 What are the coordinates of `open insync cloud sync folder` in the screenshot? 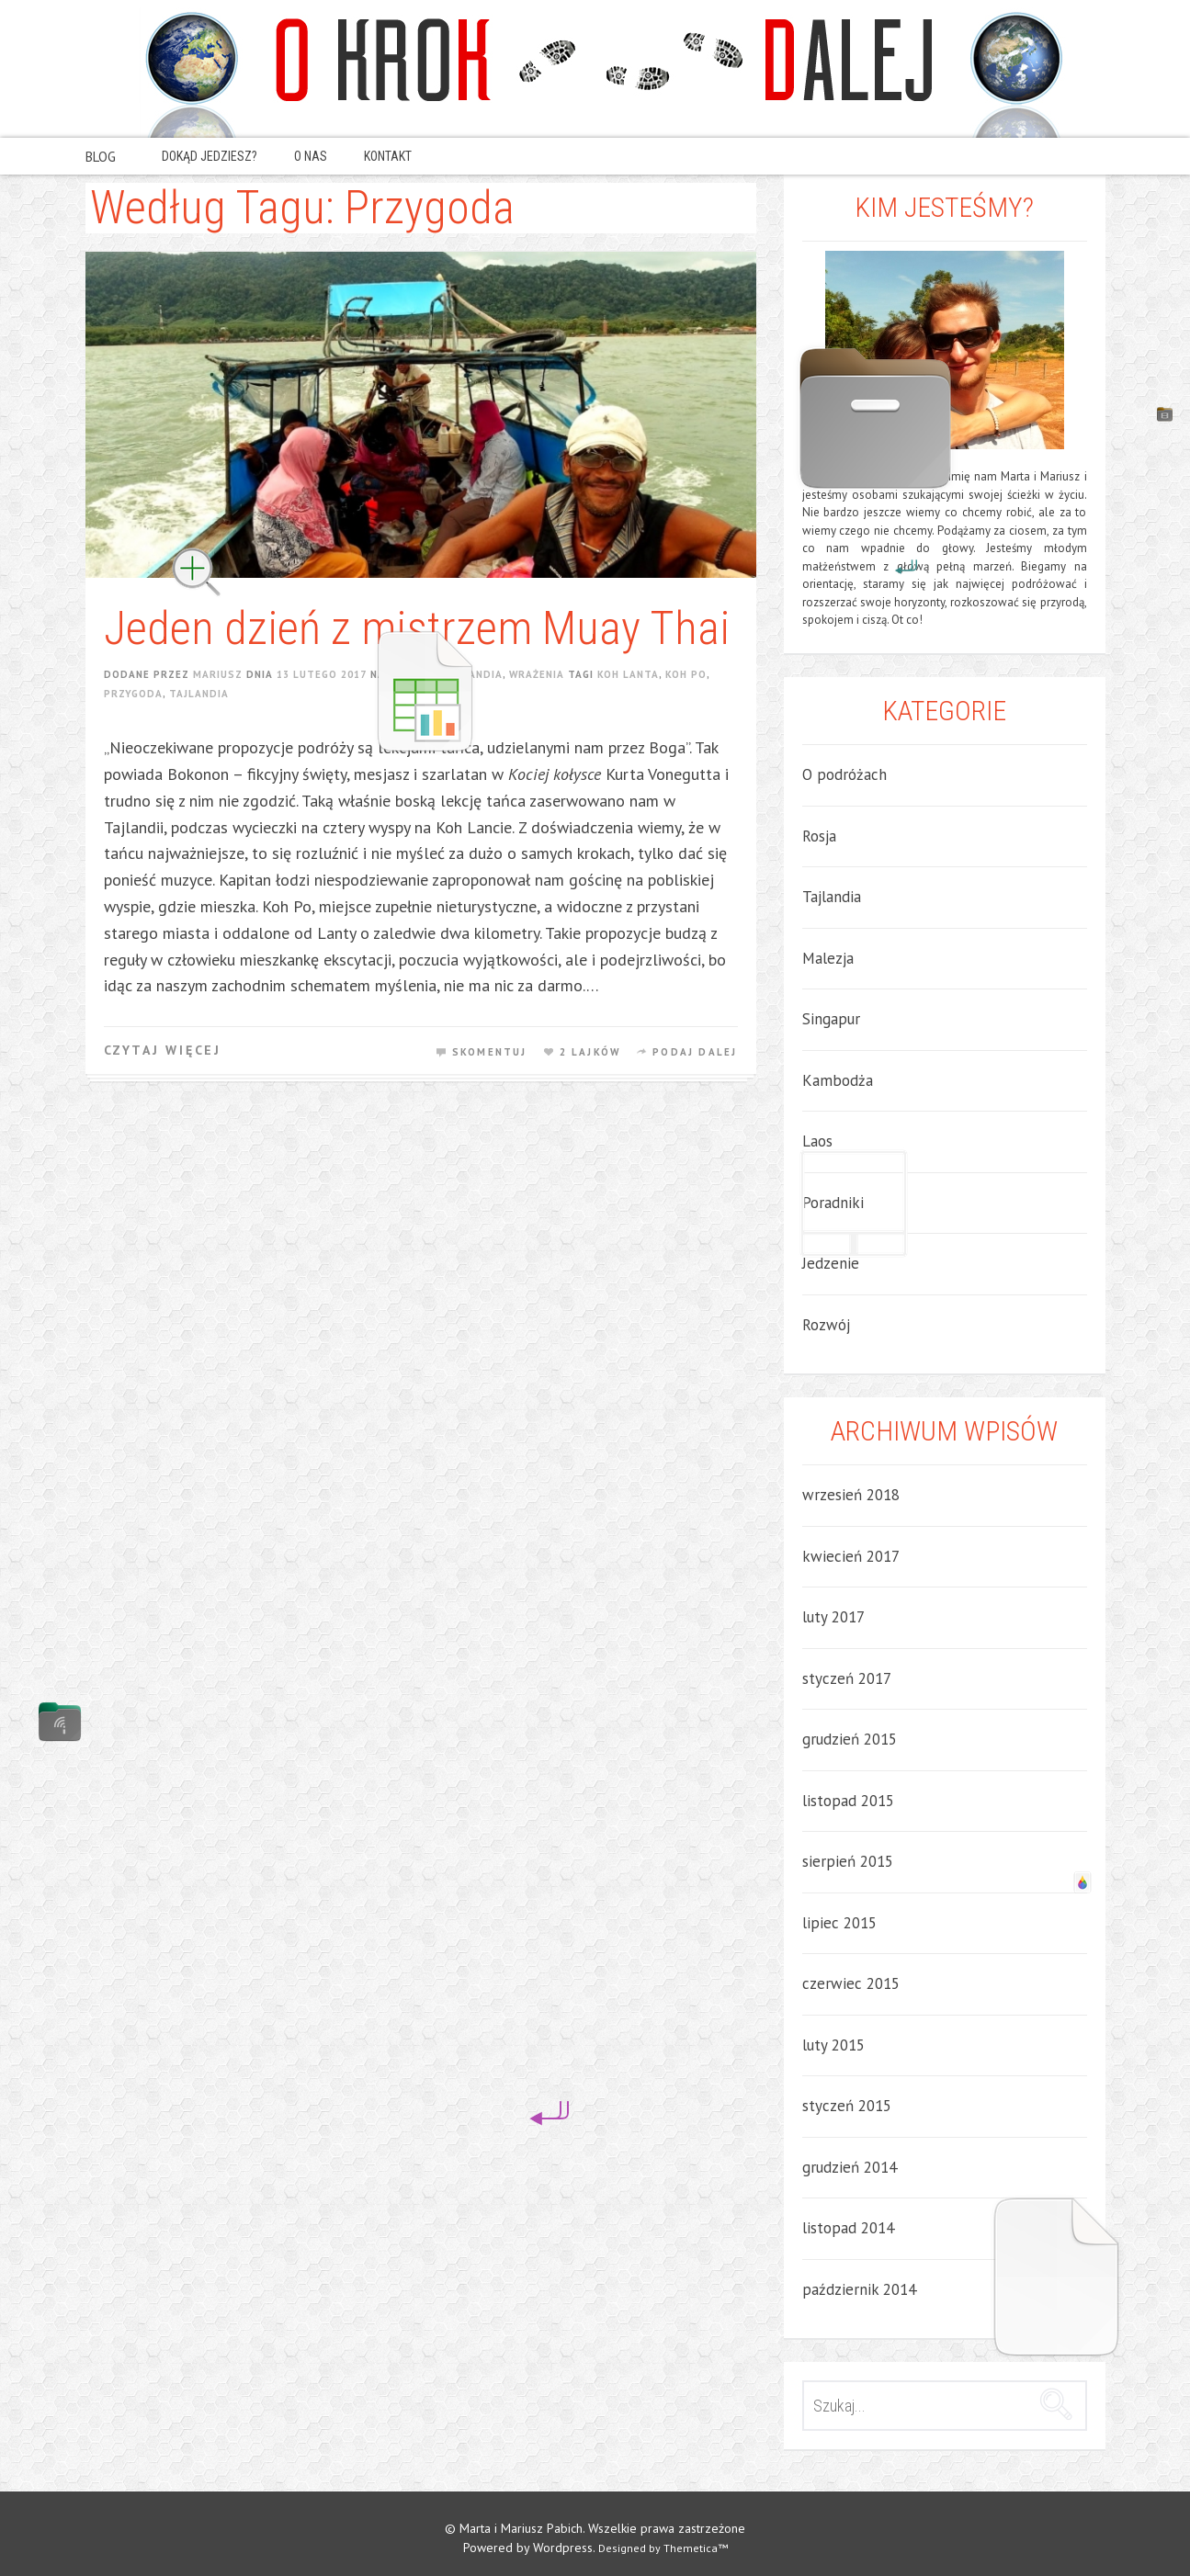 It's located at (60, 1722).